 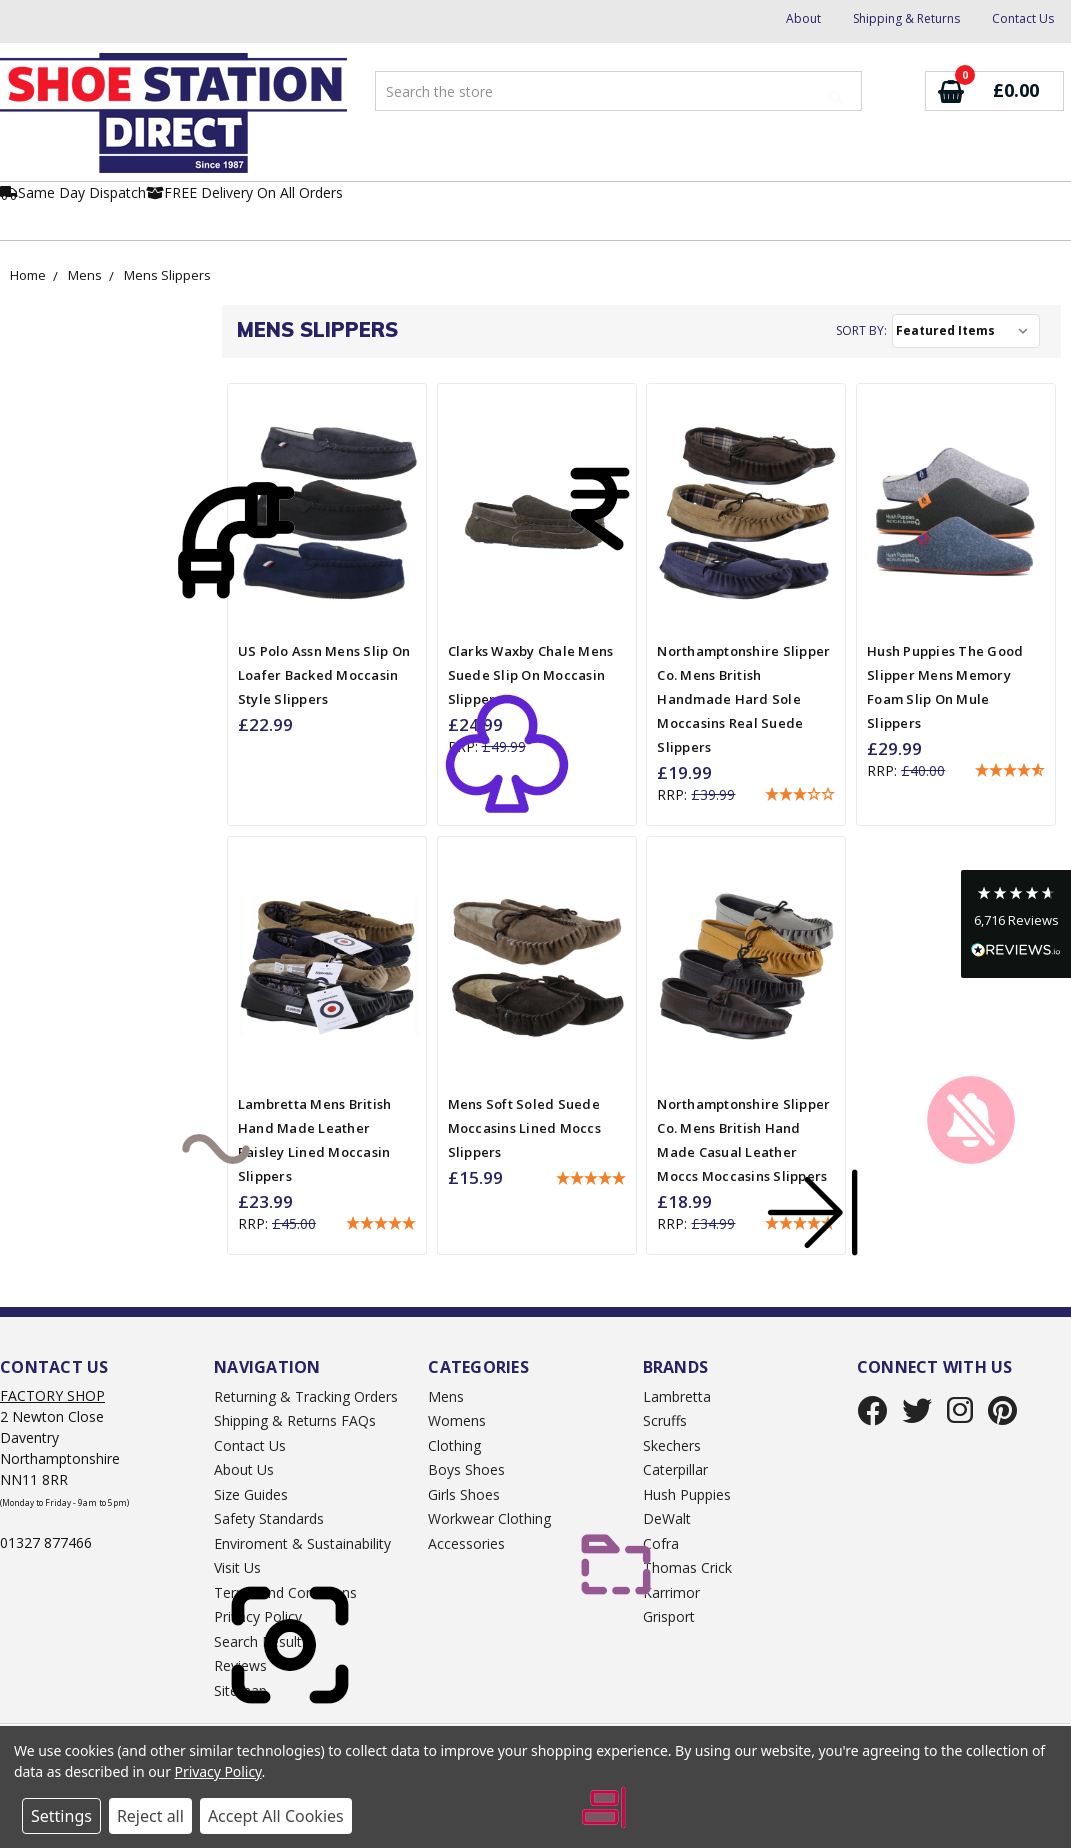 What do you see at coordinates (290, 1645) in the screenshot?
I see `capture a screenshot or photo` at bounding box center [290, 1645].